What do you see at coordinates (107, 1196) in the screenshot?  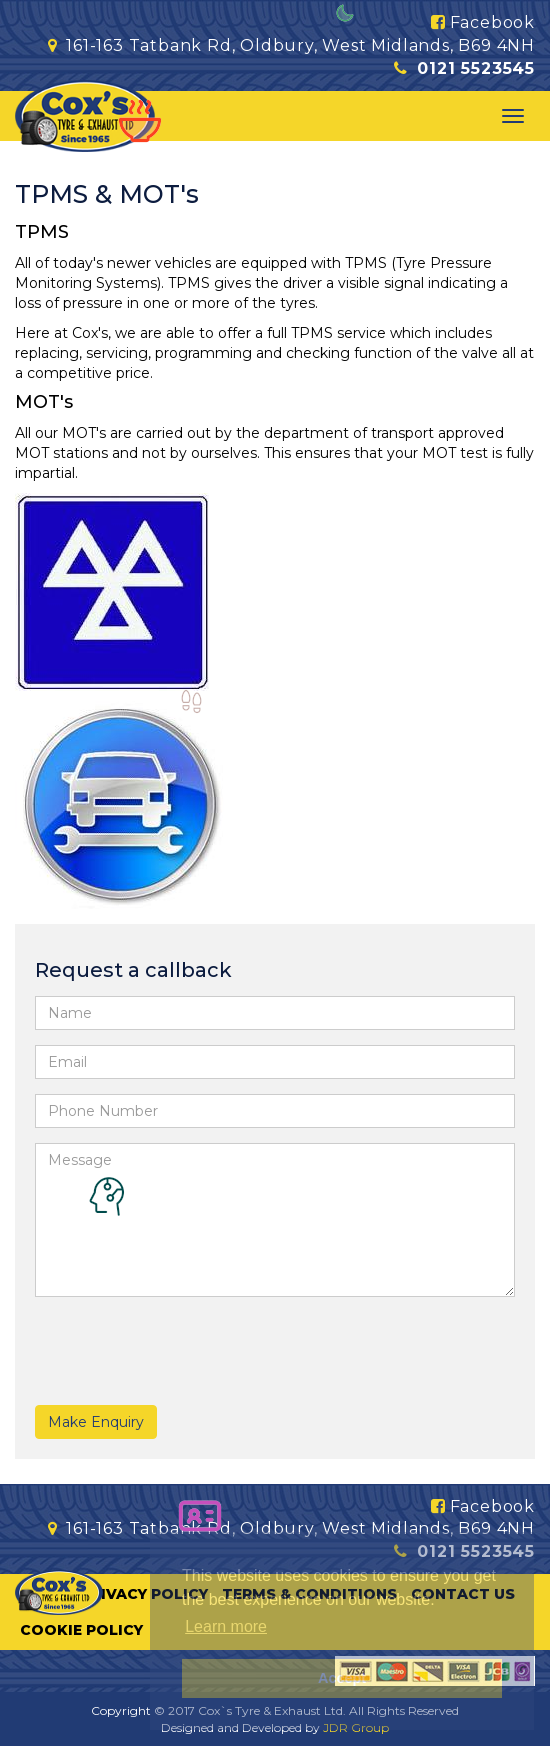 I see `access AI or machine learning features` at bounding box center [107, 1196].